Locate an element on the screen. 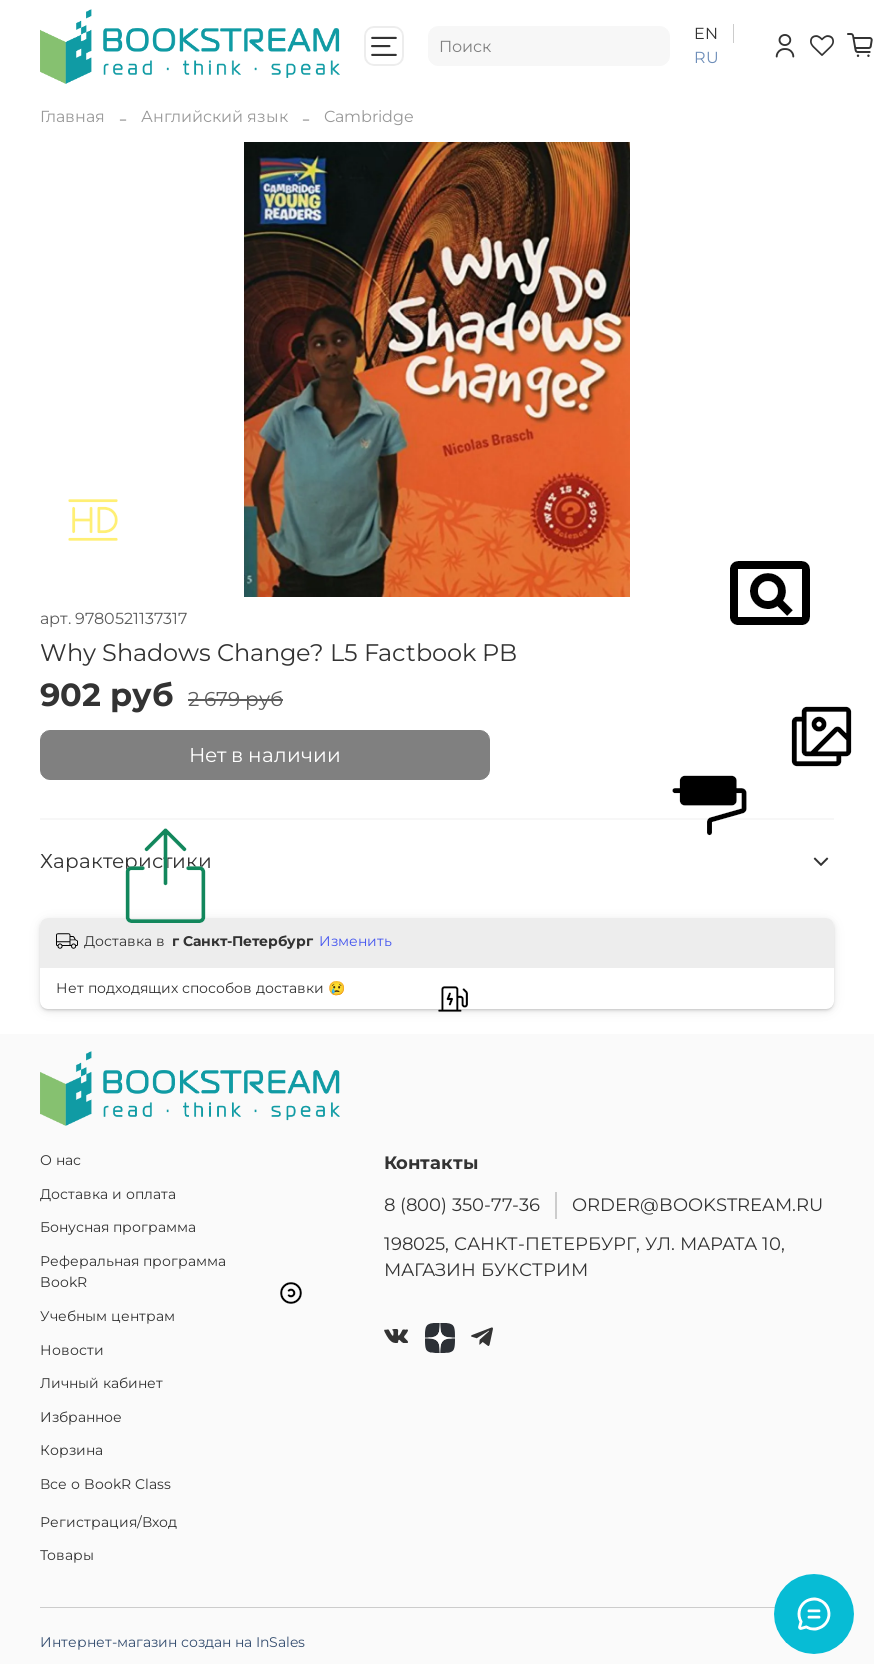  indicates copyleft licensing for content or software is located at coordinates (291, 1293).